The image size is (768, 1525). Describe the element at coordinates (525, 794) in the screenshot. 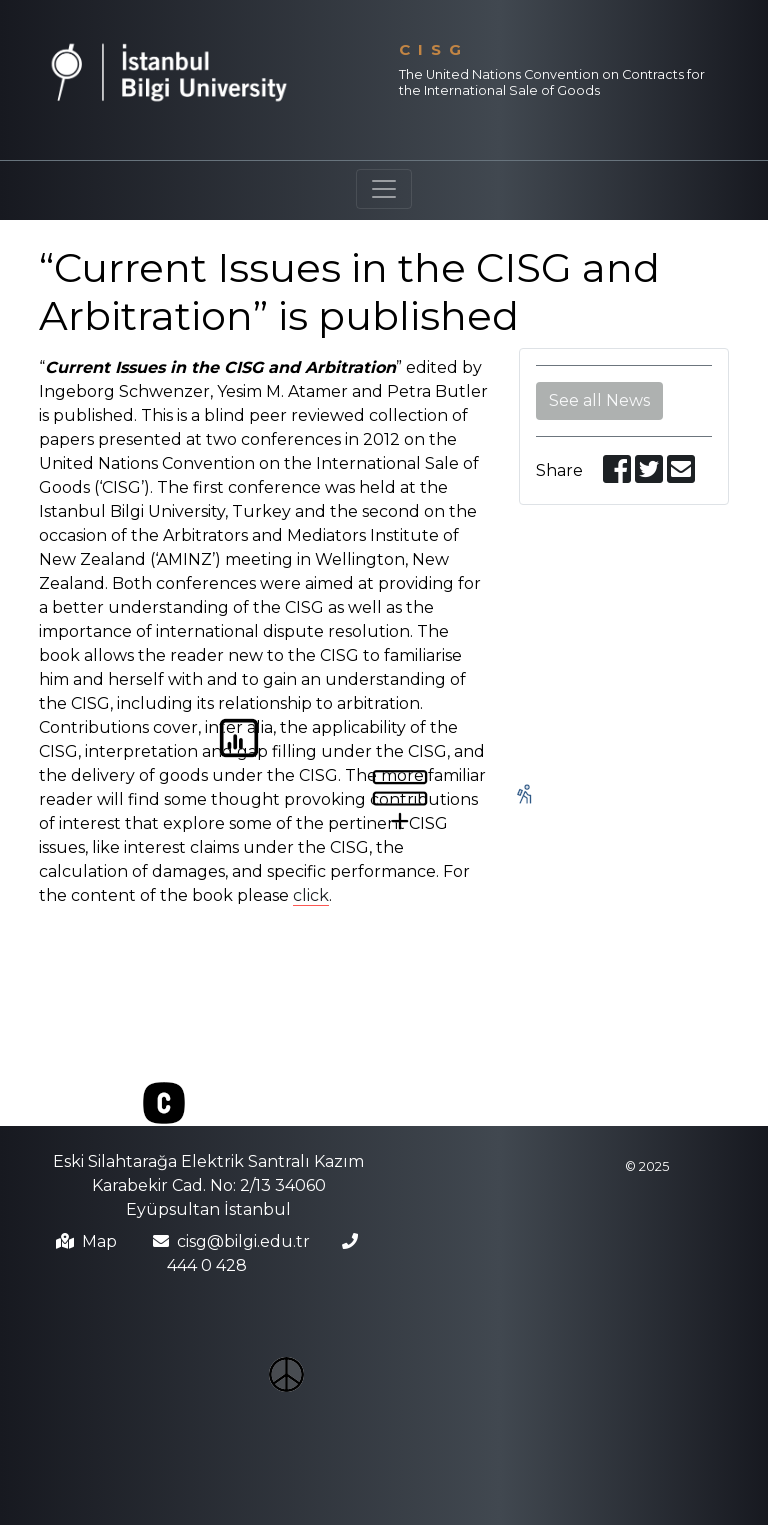

I see `access hiking trails or outdoor activities` at that location.